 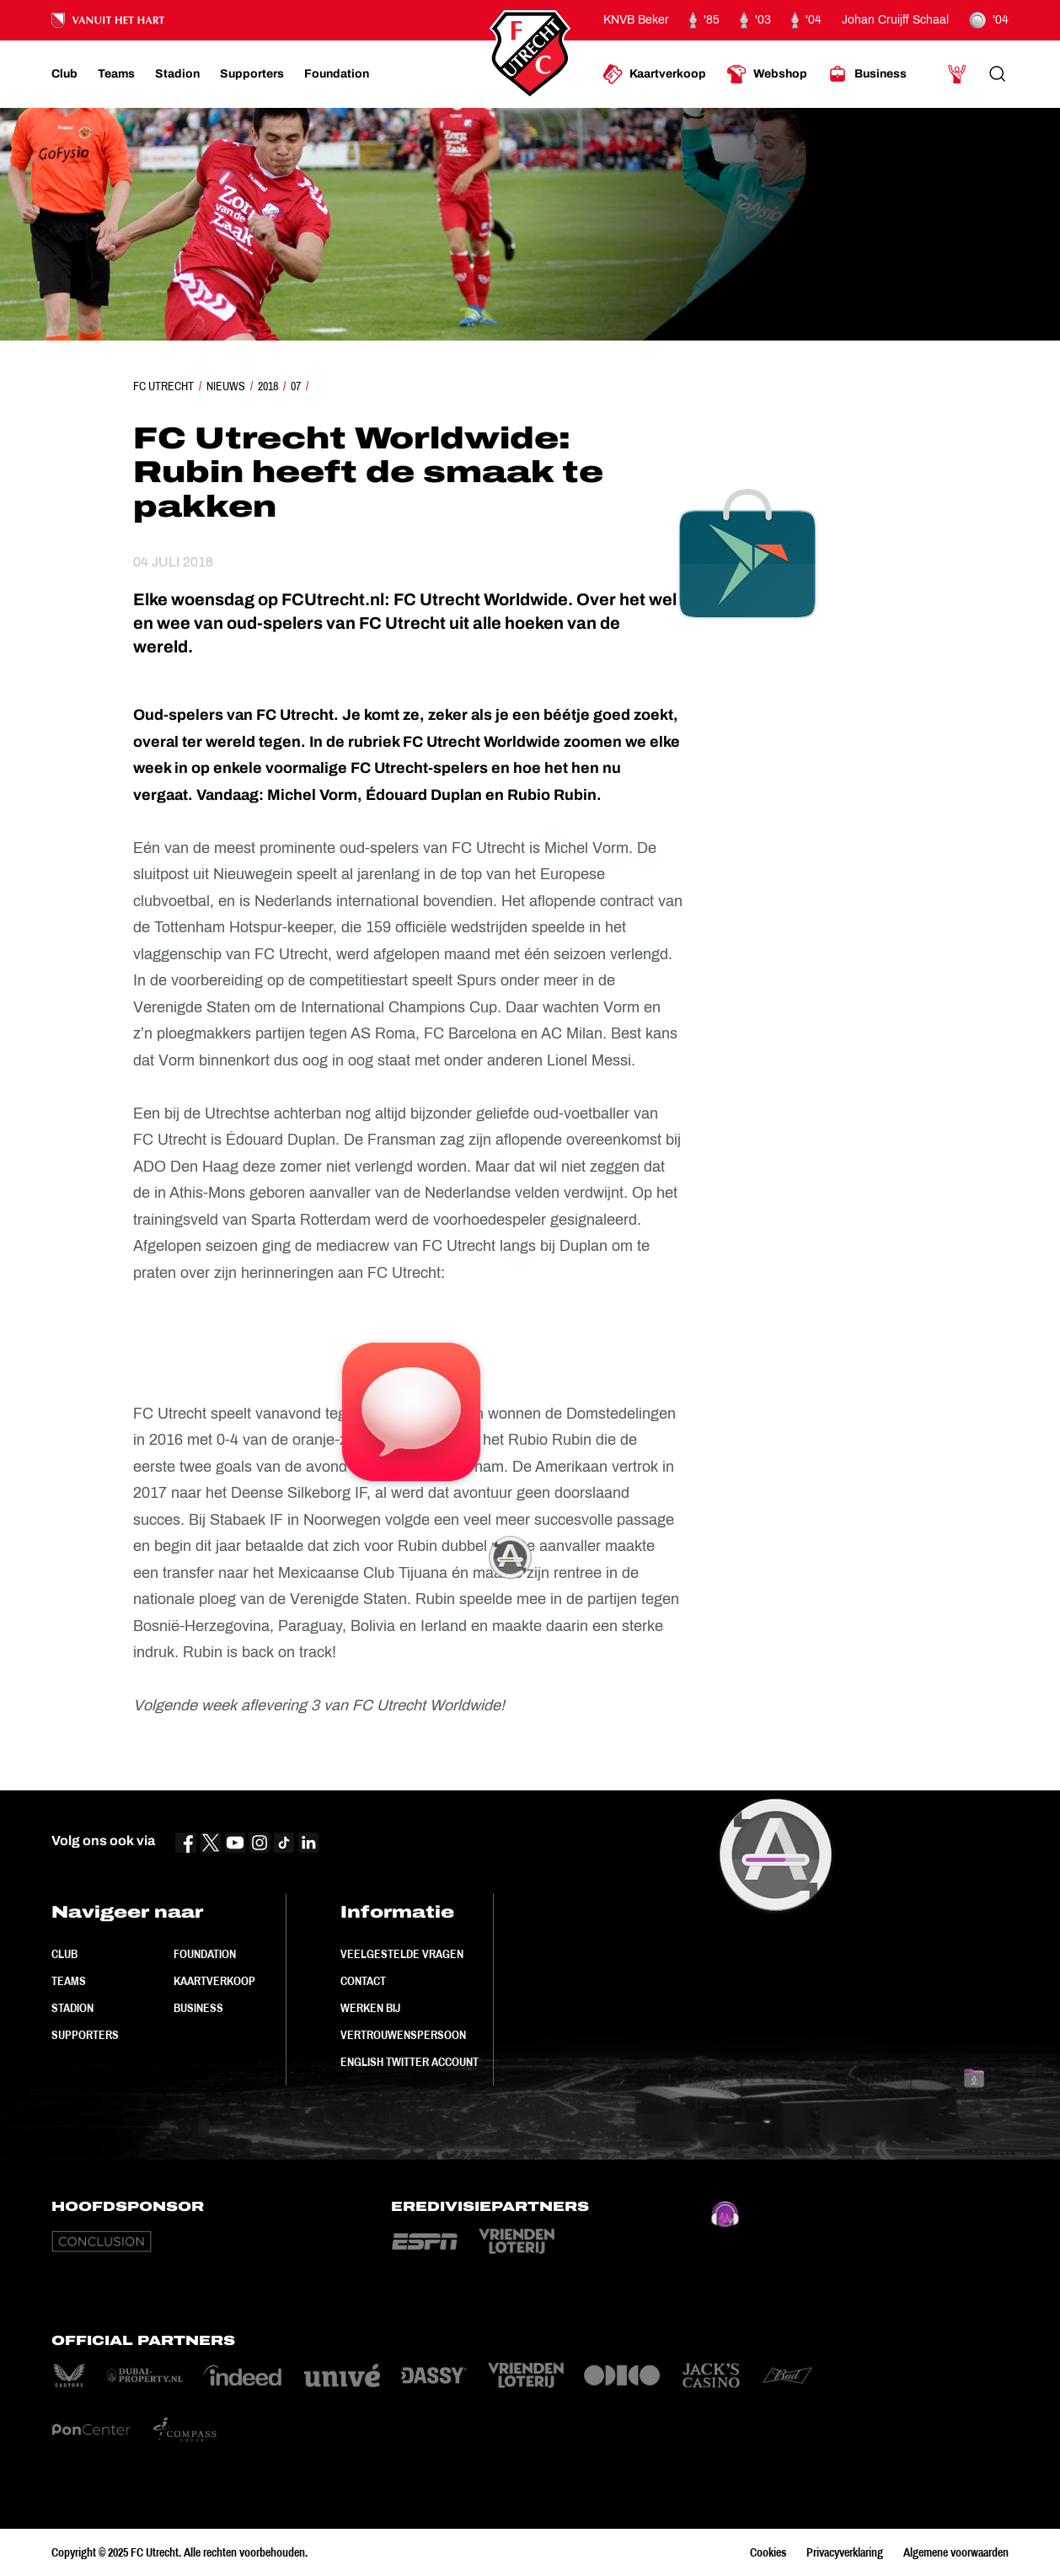 What do you see at coordinates (747, 564) in the screenshot?
I see `open the snap store to browse and install applications` at bounding box center [747, 564].